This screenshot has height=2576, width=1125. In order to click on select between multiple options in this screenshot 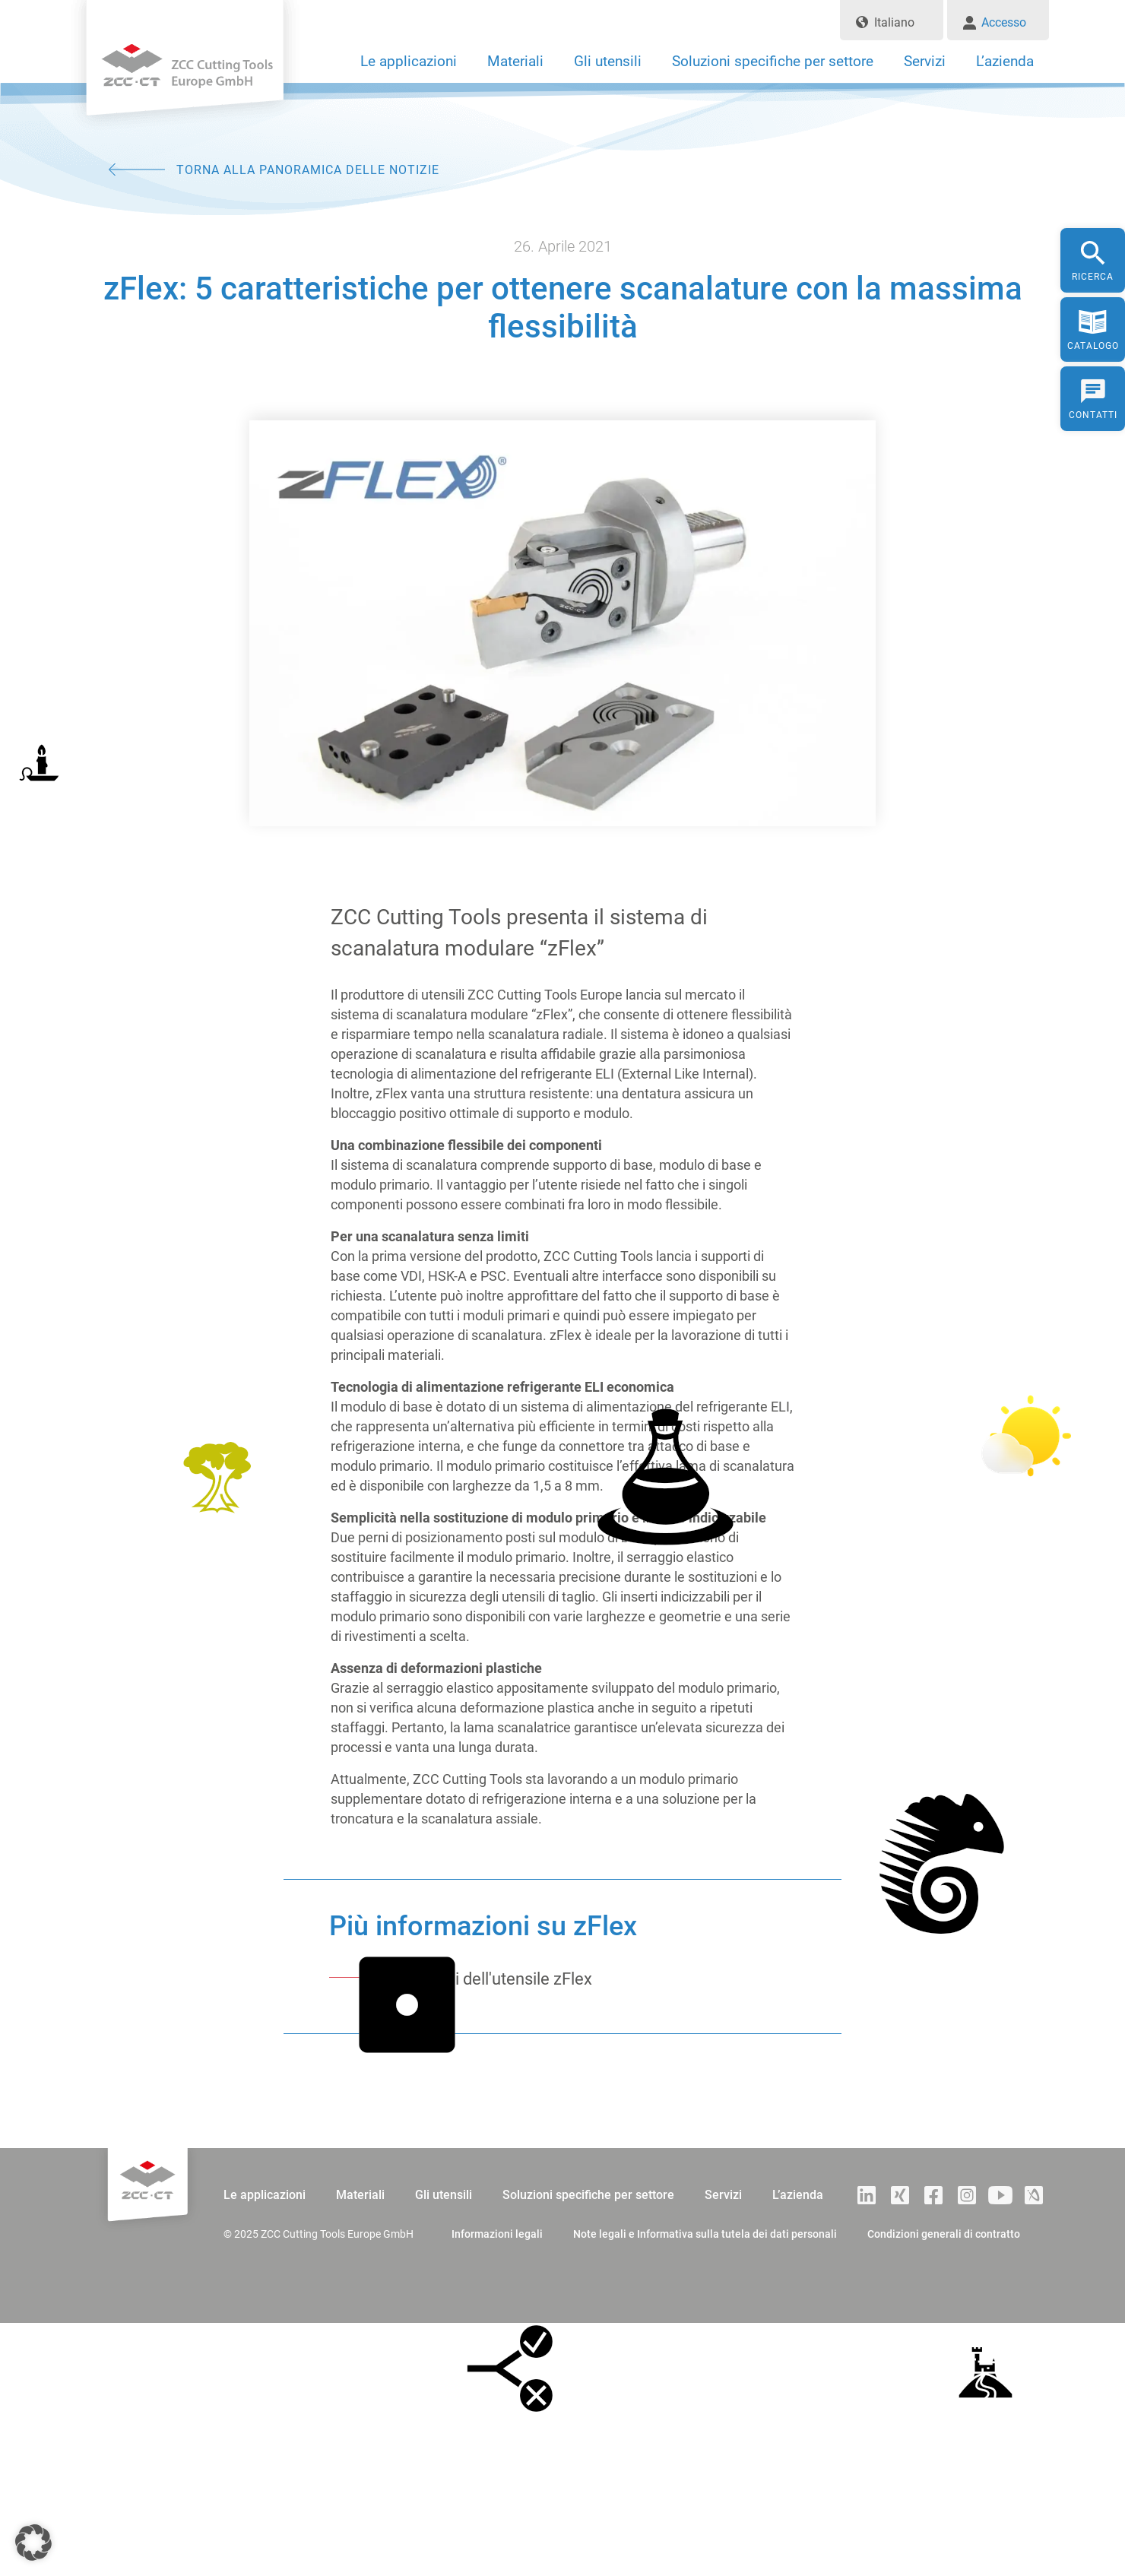, I will do `click(509, 2368)`.